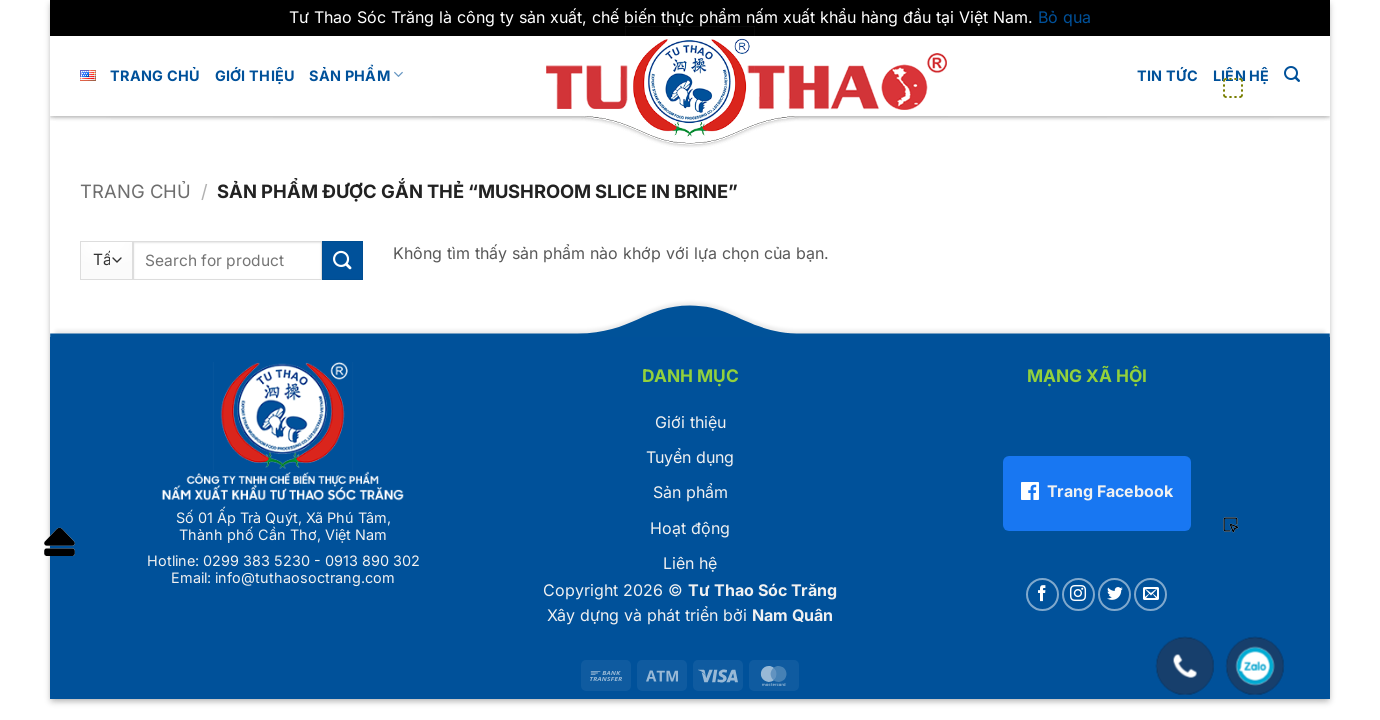 This screenshot has width=1380, height=720. What do you see at coordinates (1230, 524) in the screenshot?
I see `select or interact with an element` at bounding box center [1230, 524].